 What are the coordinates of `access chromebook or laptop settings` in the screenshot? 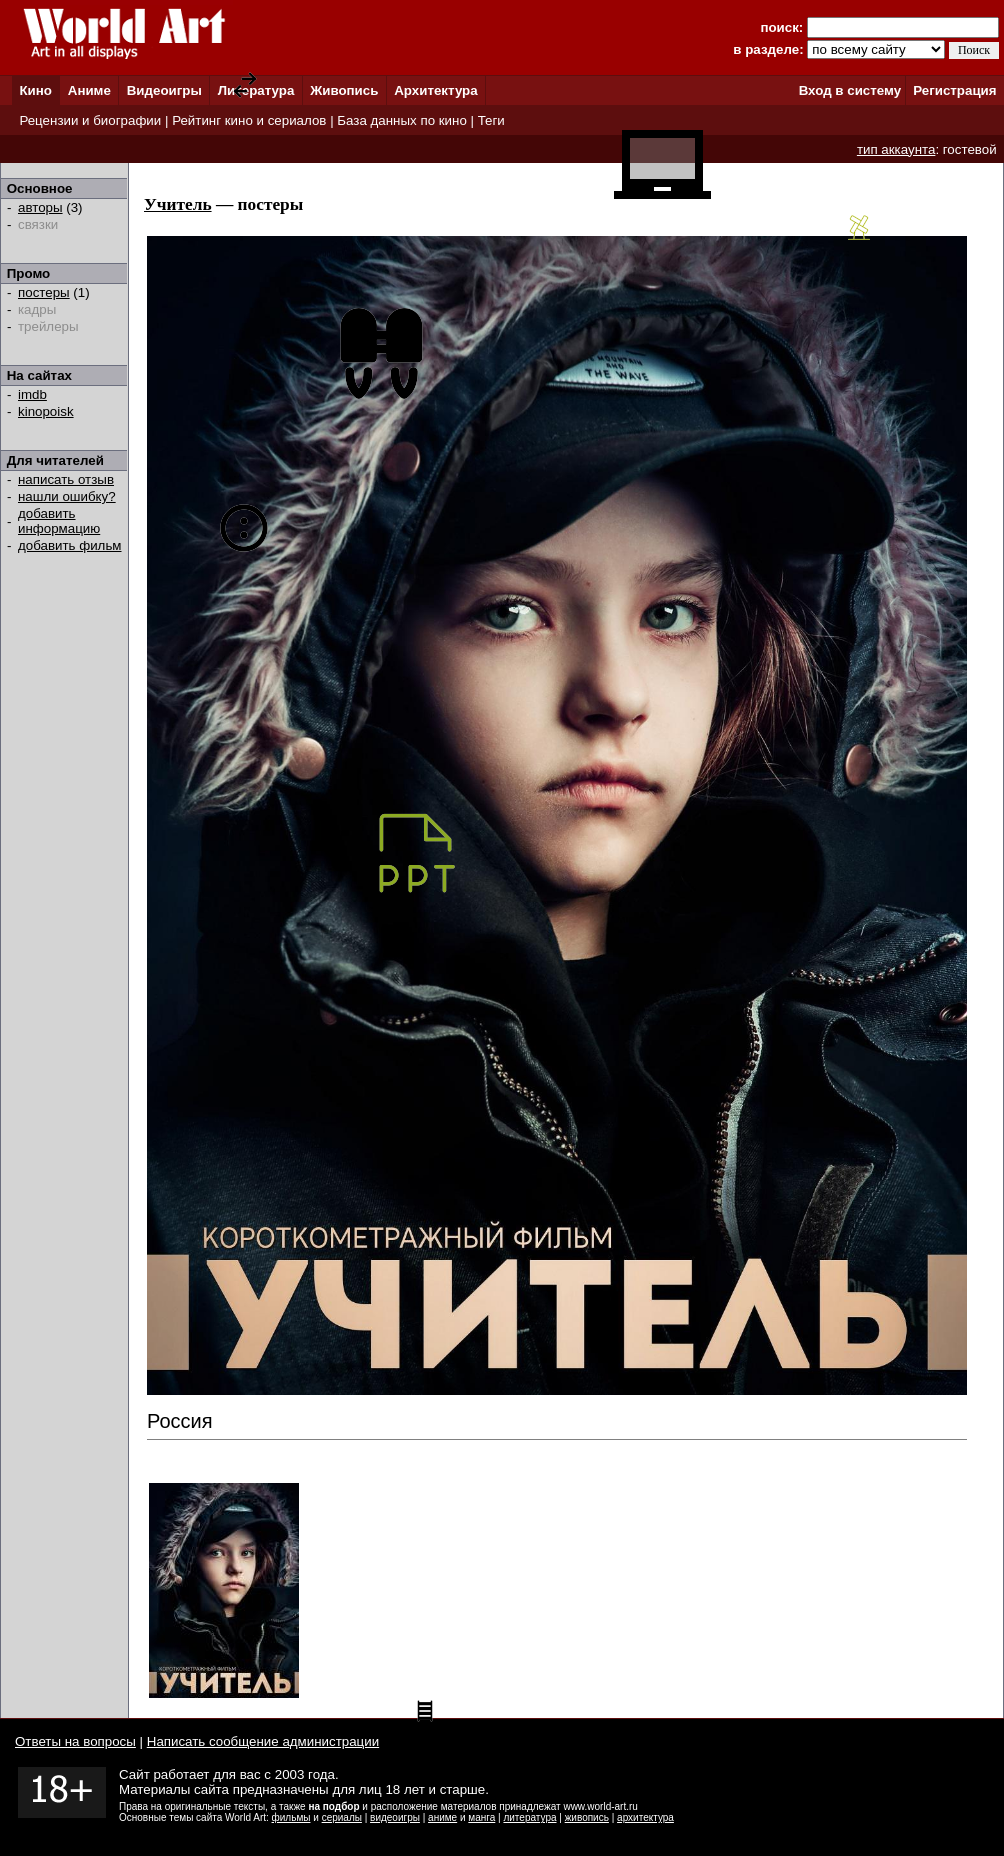 It's located at (662, 166).